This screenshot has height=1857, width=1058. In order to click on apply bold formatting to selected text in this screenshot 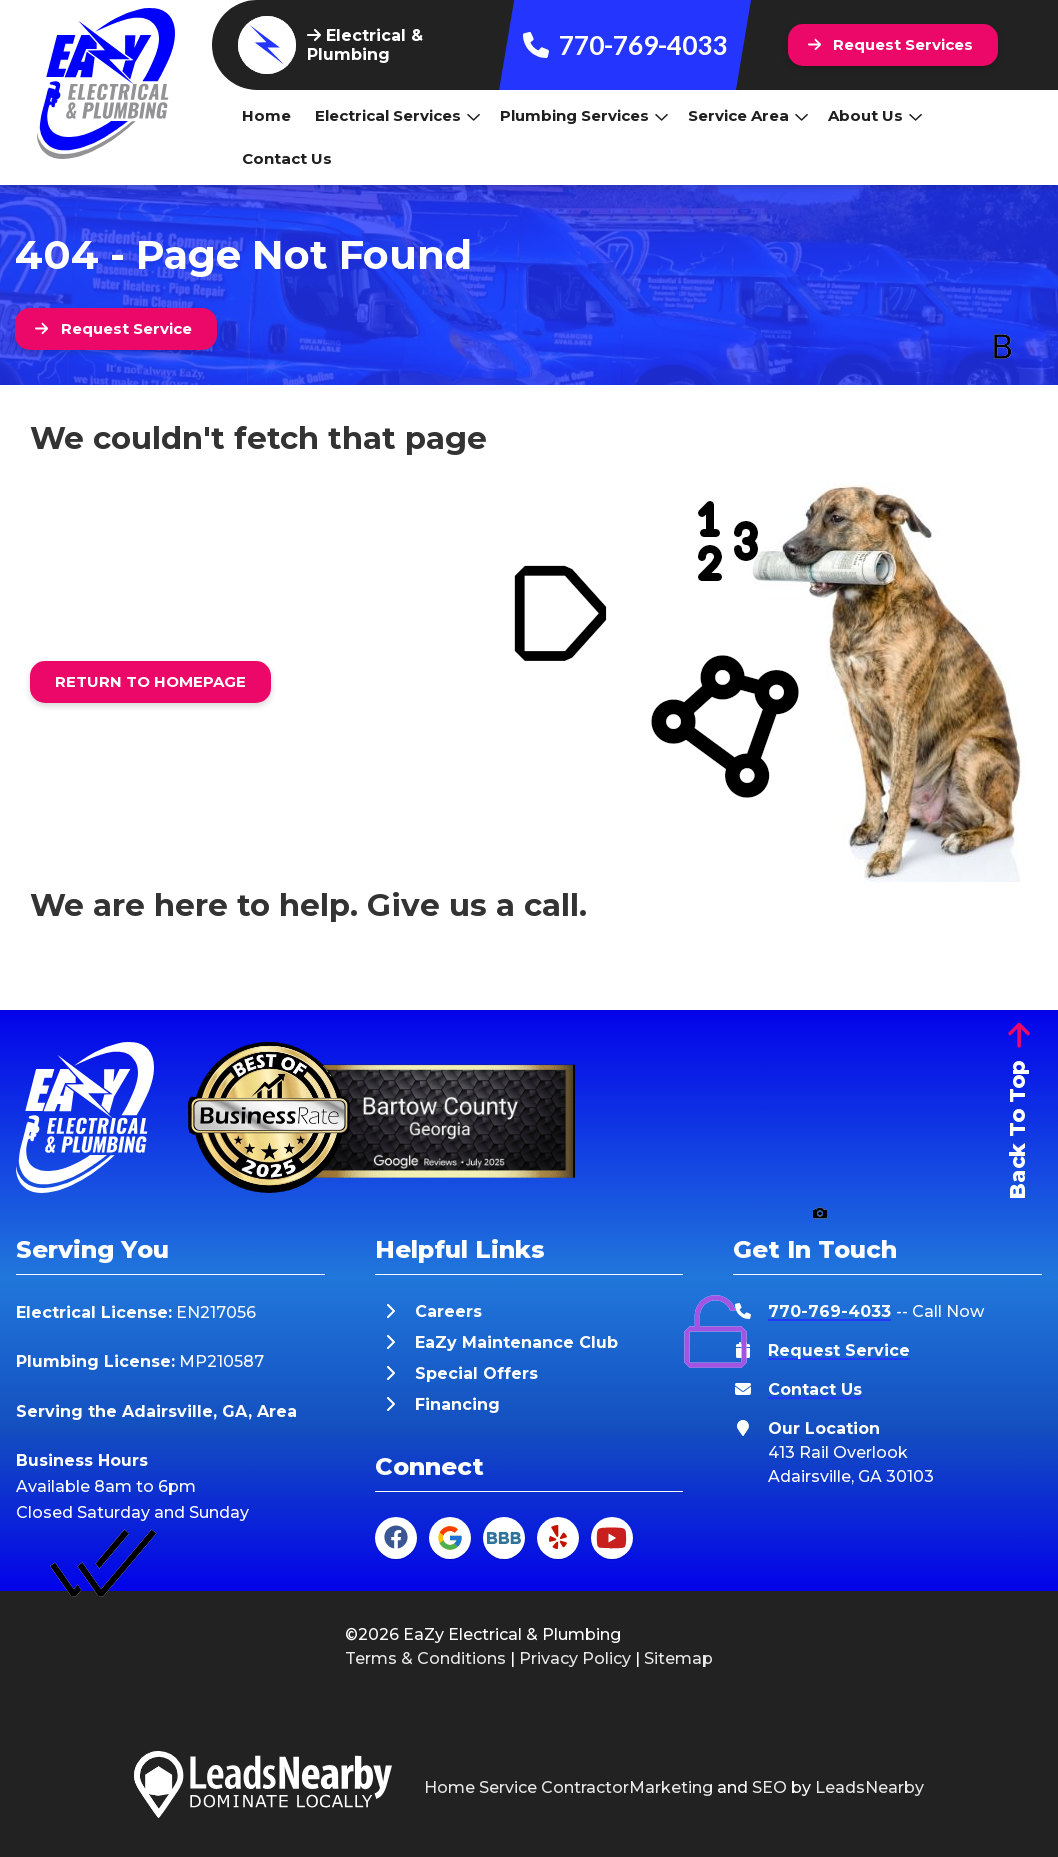, I will do `click(1001, 346)`.